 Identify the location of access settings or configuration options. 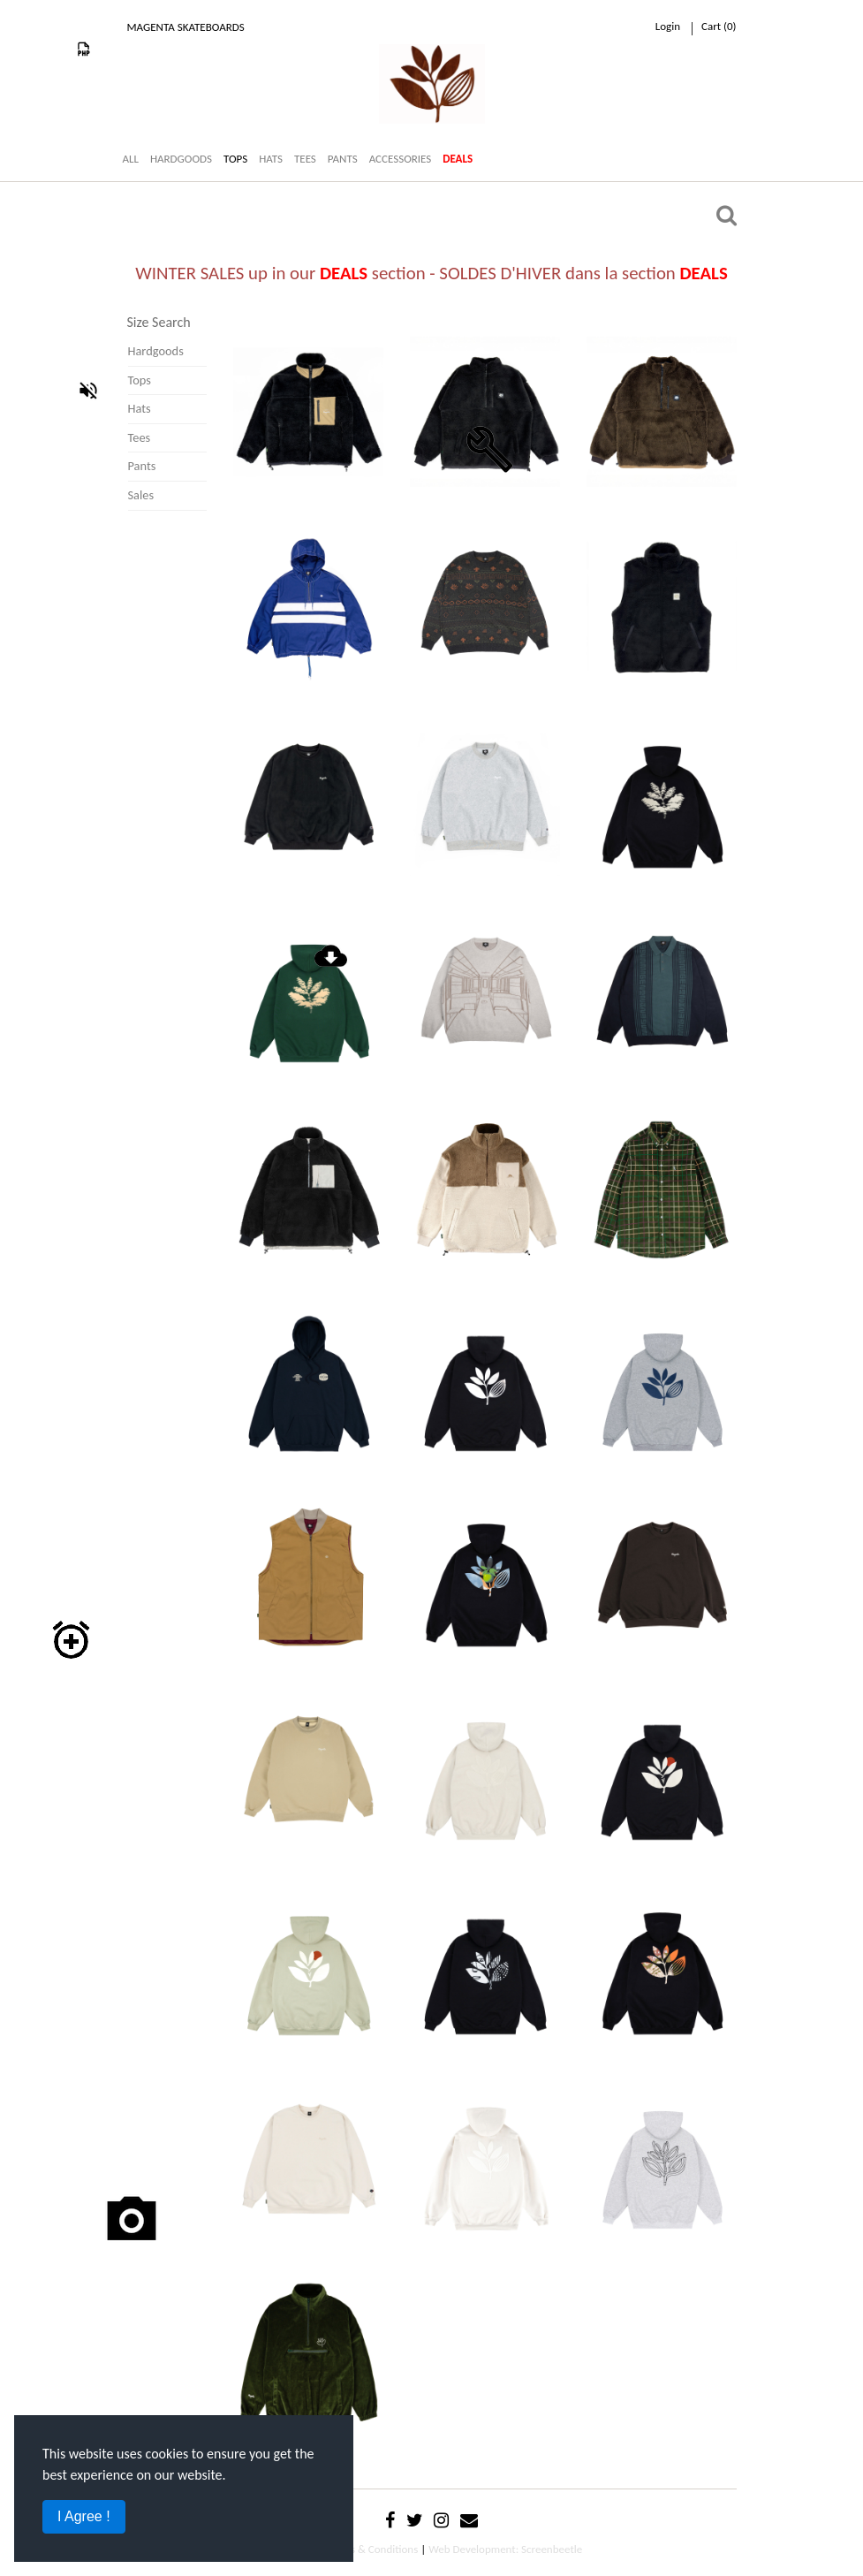
(489, 449).